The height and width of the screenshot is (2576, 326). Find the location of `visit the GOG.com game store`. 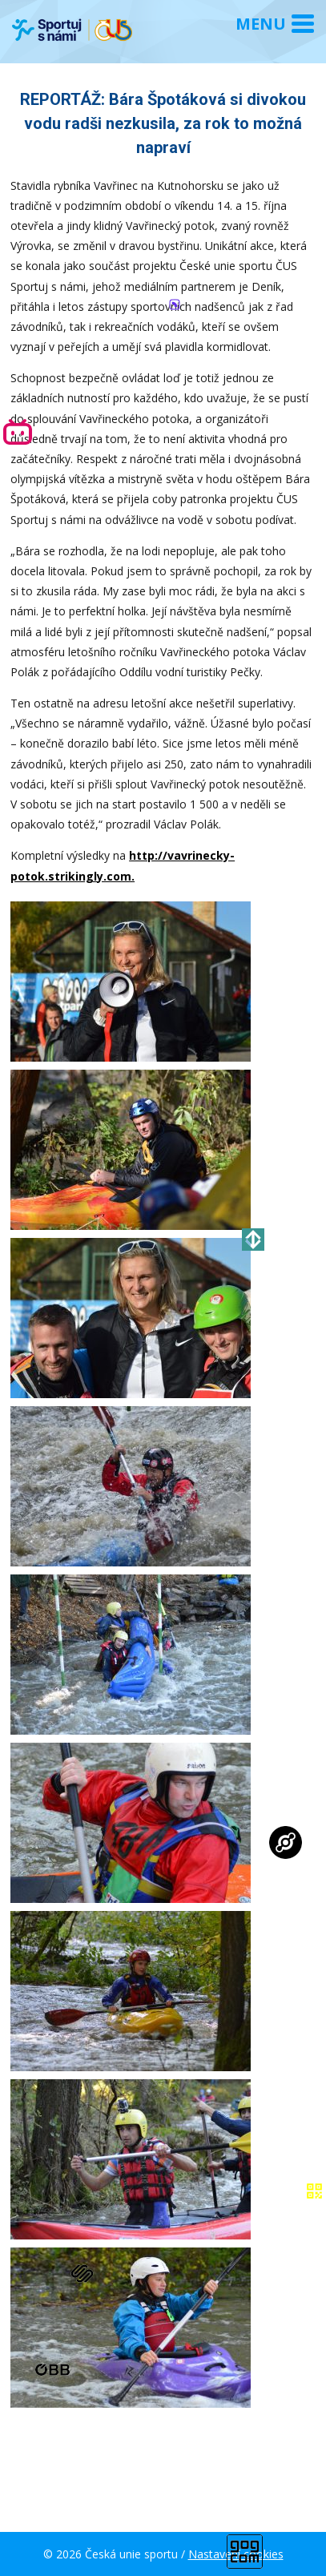

visit the GOG.com game store is located at coordinates (244, 2551).